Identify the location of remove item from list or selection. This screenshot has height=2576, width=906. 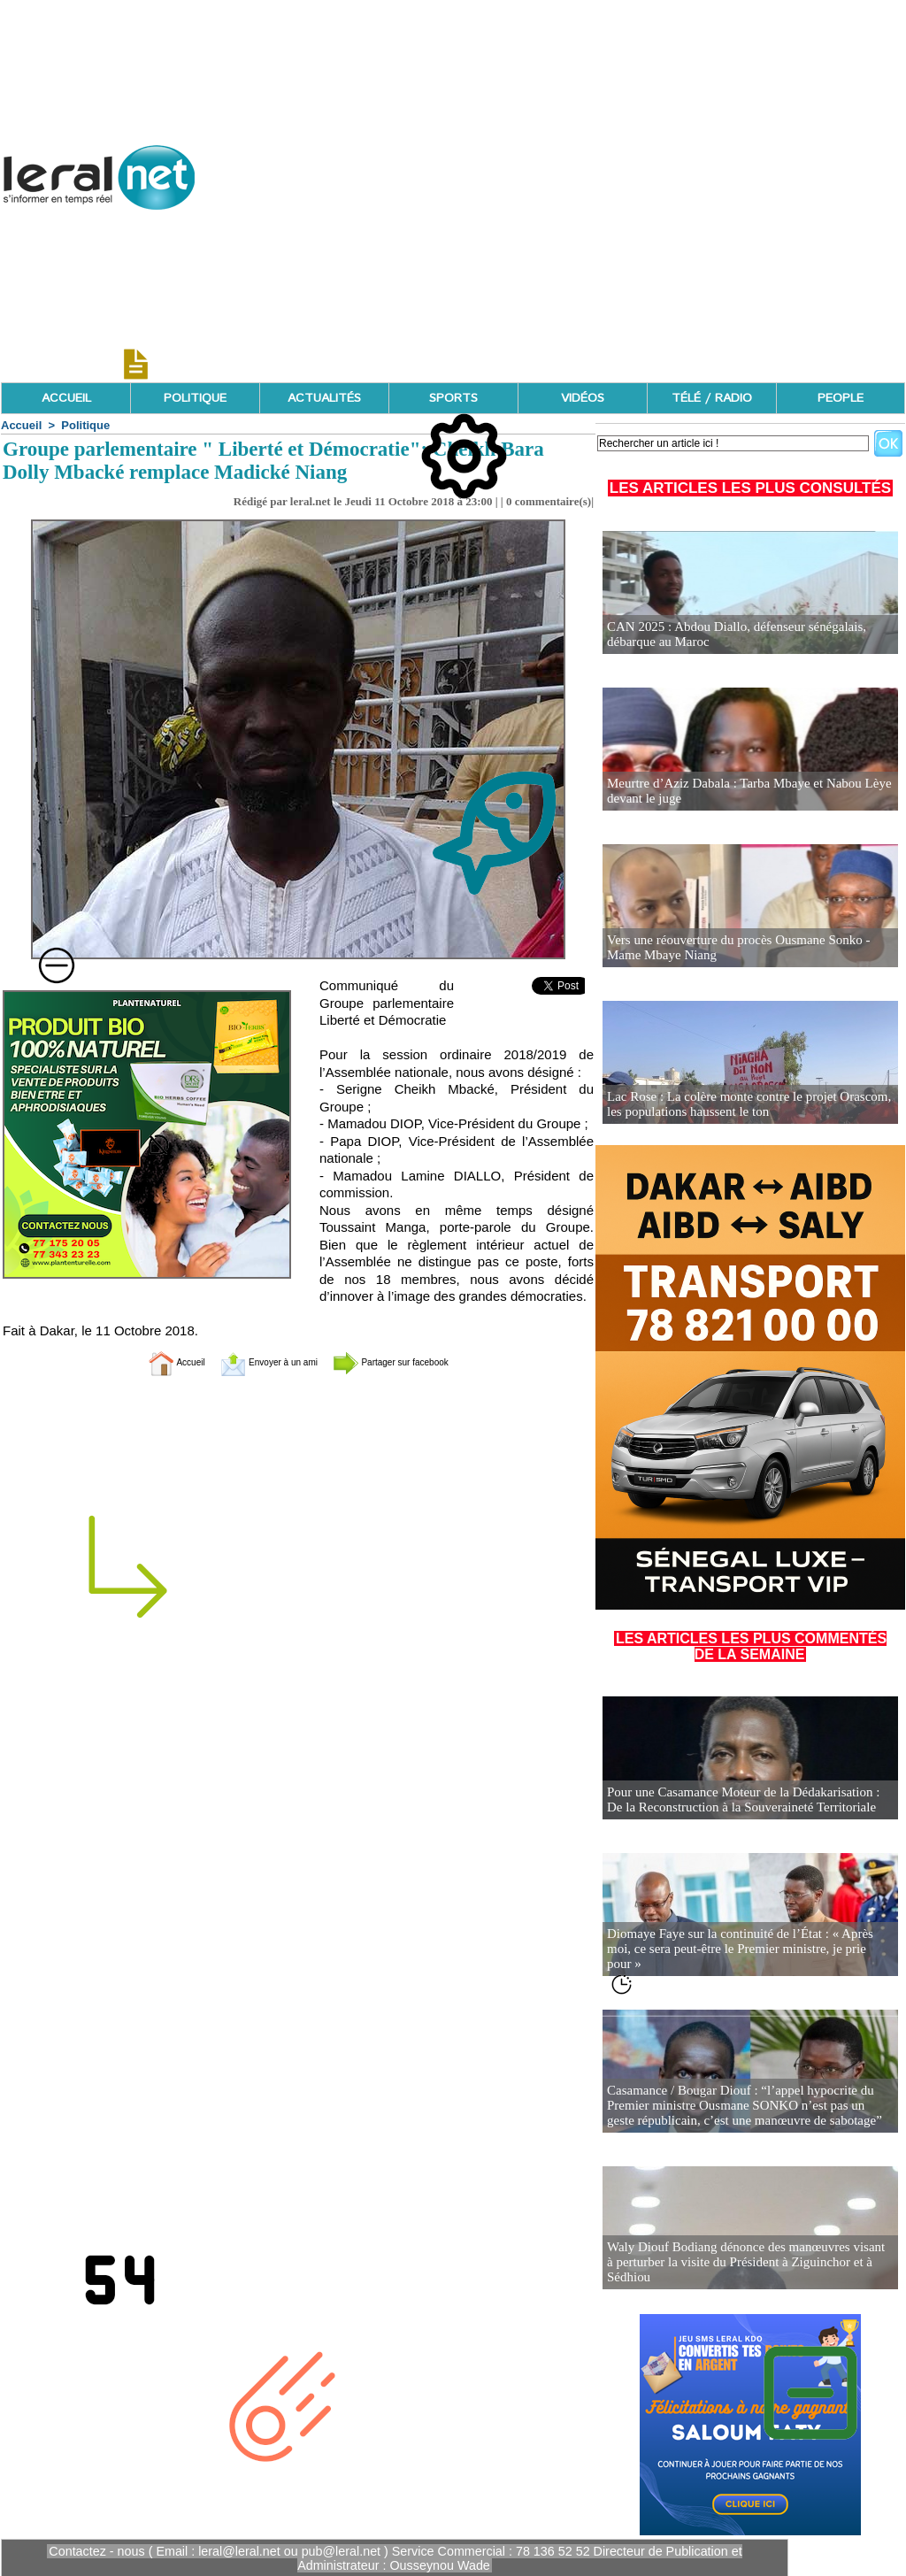
(810, 2393).